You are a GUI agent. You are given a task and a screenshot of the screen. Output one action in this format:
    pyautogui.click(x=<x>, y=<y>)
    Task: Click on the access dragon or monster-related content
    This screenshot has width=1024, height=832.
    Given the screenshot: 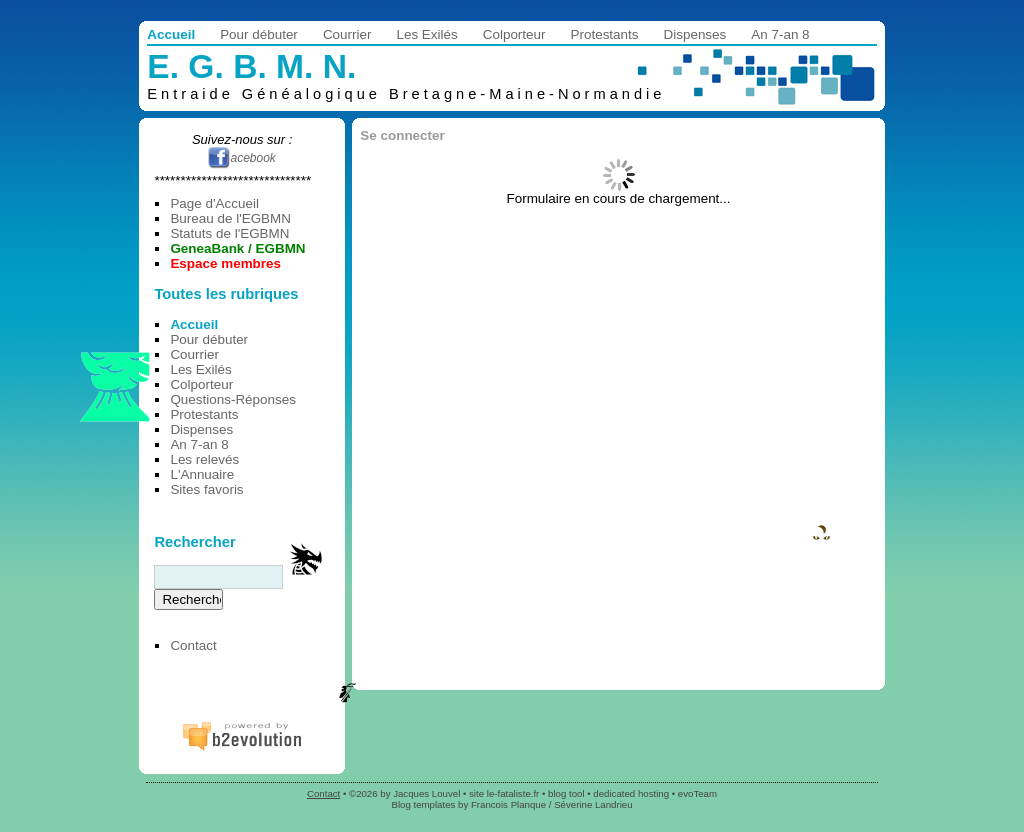 What is the action you would take?
    pyautogui.click(x=306, y=559)
    